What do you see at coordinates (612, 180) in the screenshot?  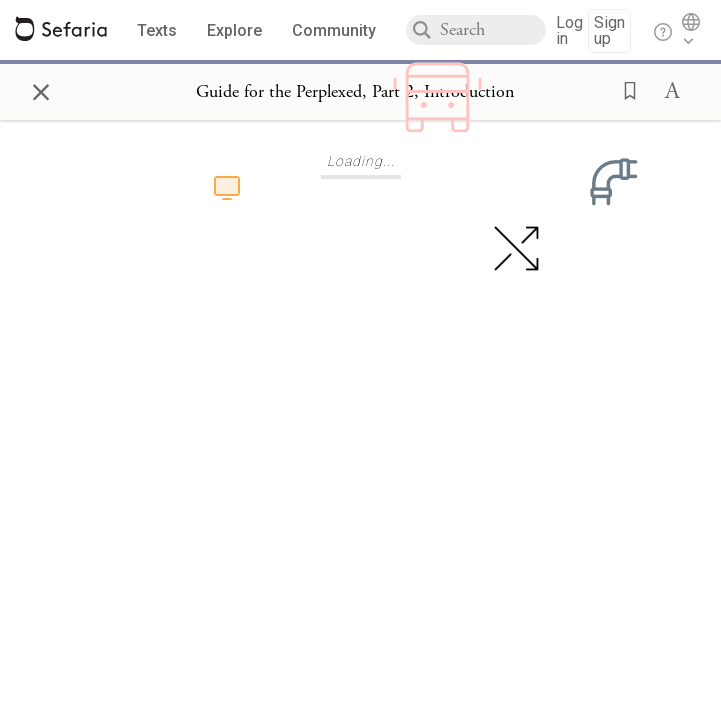 I see `plumbing or pipe system settings` at bounding box center [612, 180].